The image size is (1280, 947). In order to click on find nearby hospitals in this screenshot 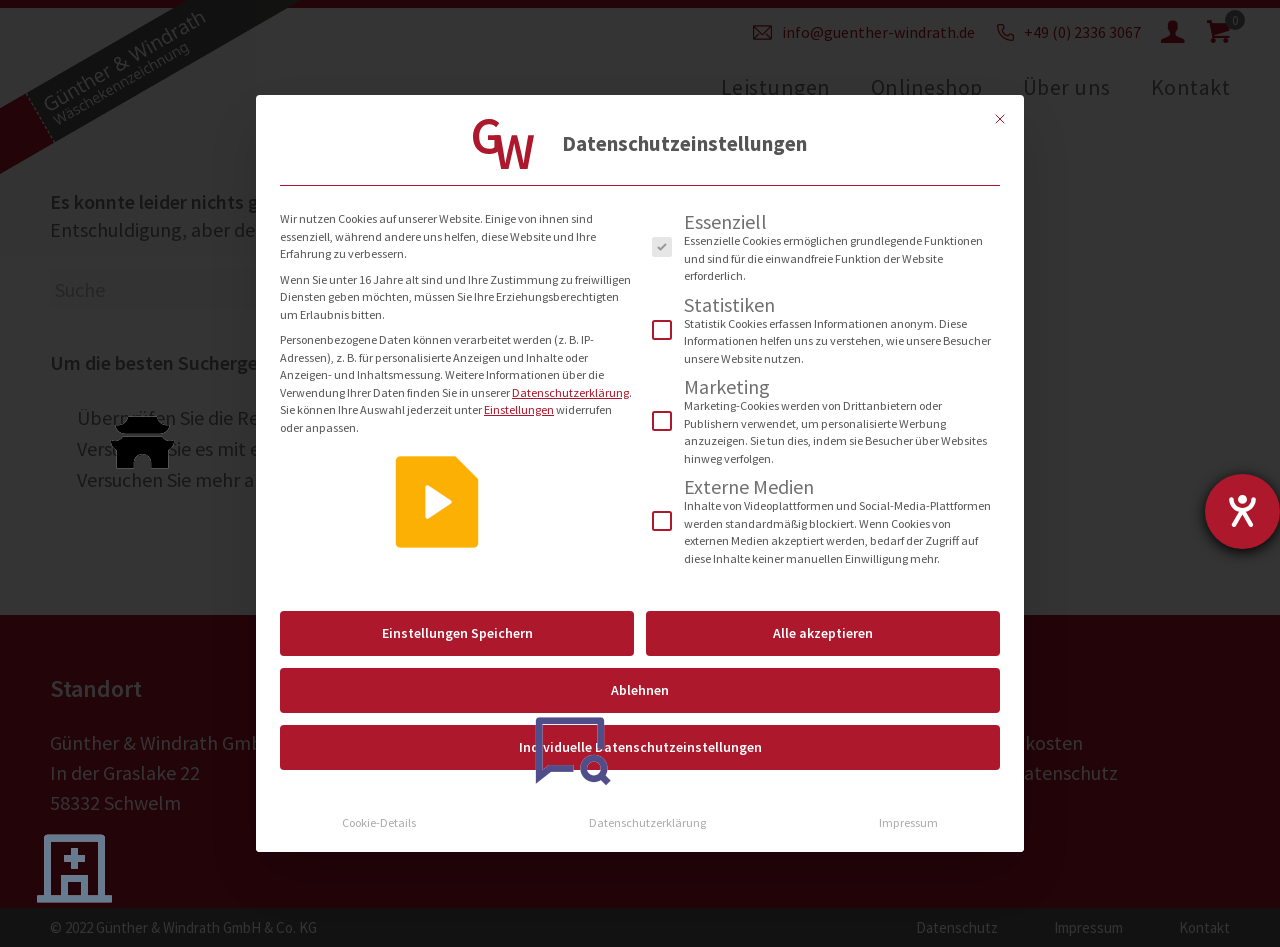, I will do `click(74, 868)`.